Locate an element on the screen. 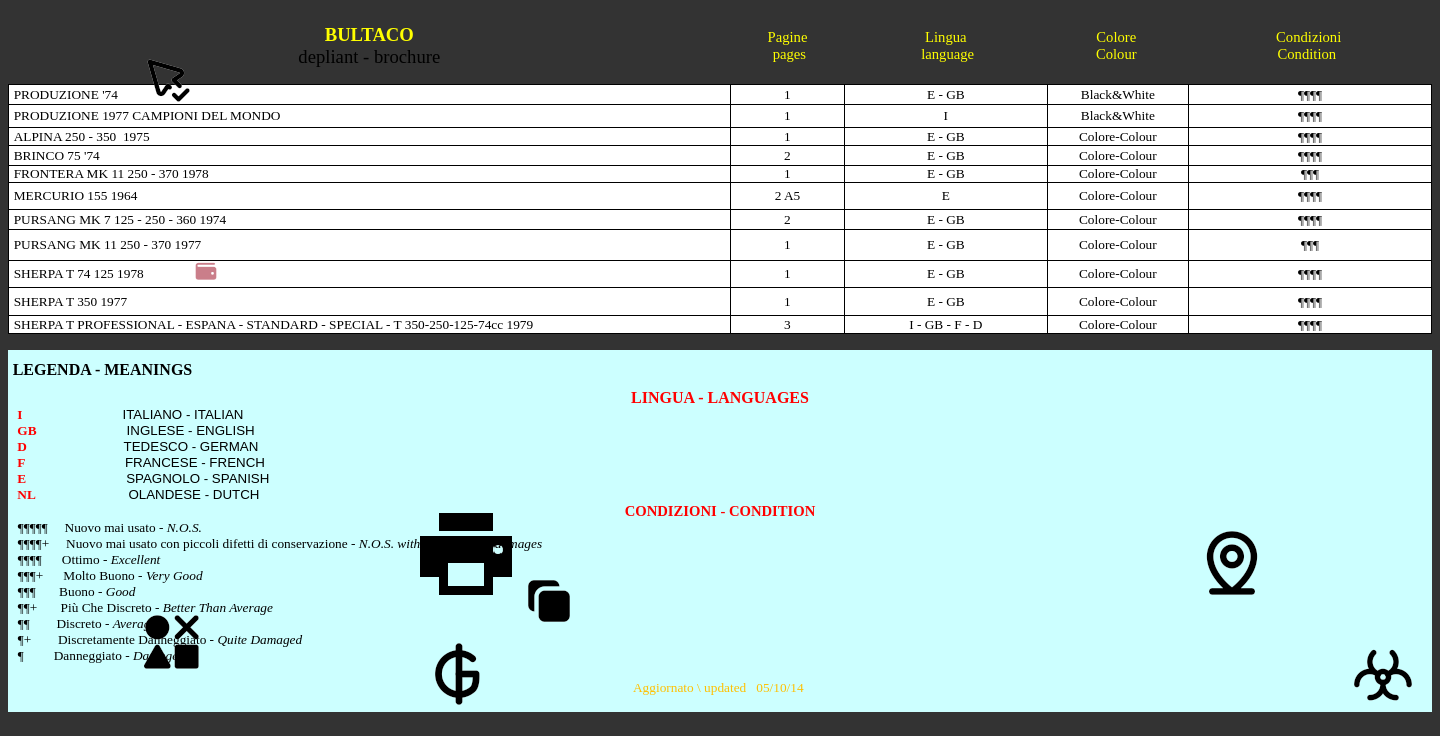  print current document or page is located at coordinates (466, 554).